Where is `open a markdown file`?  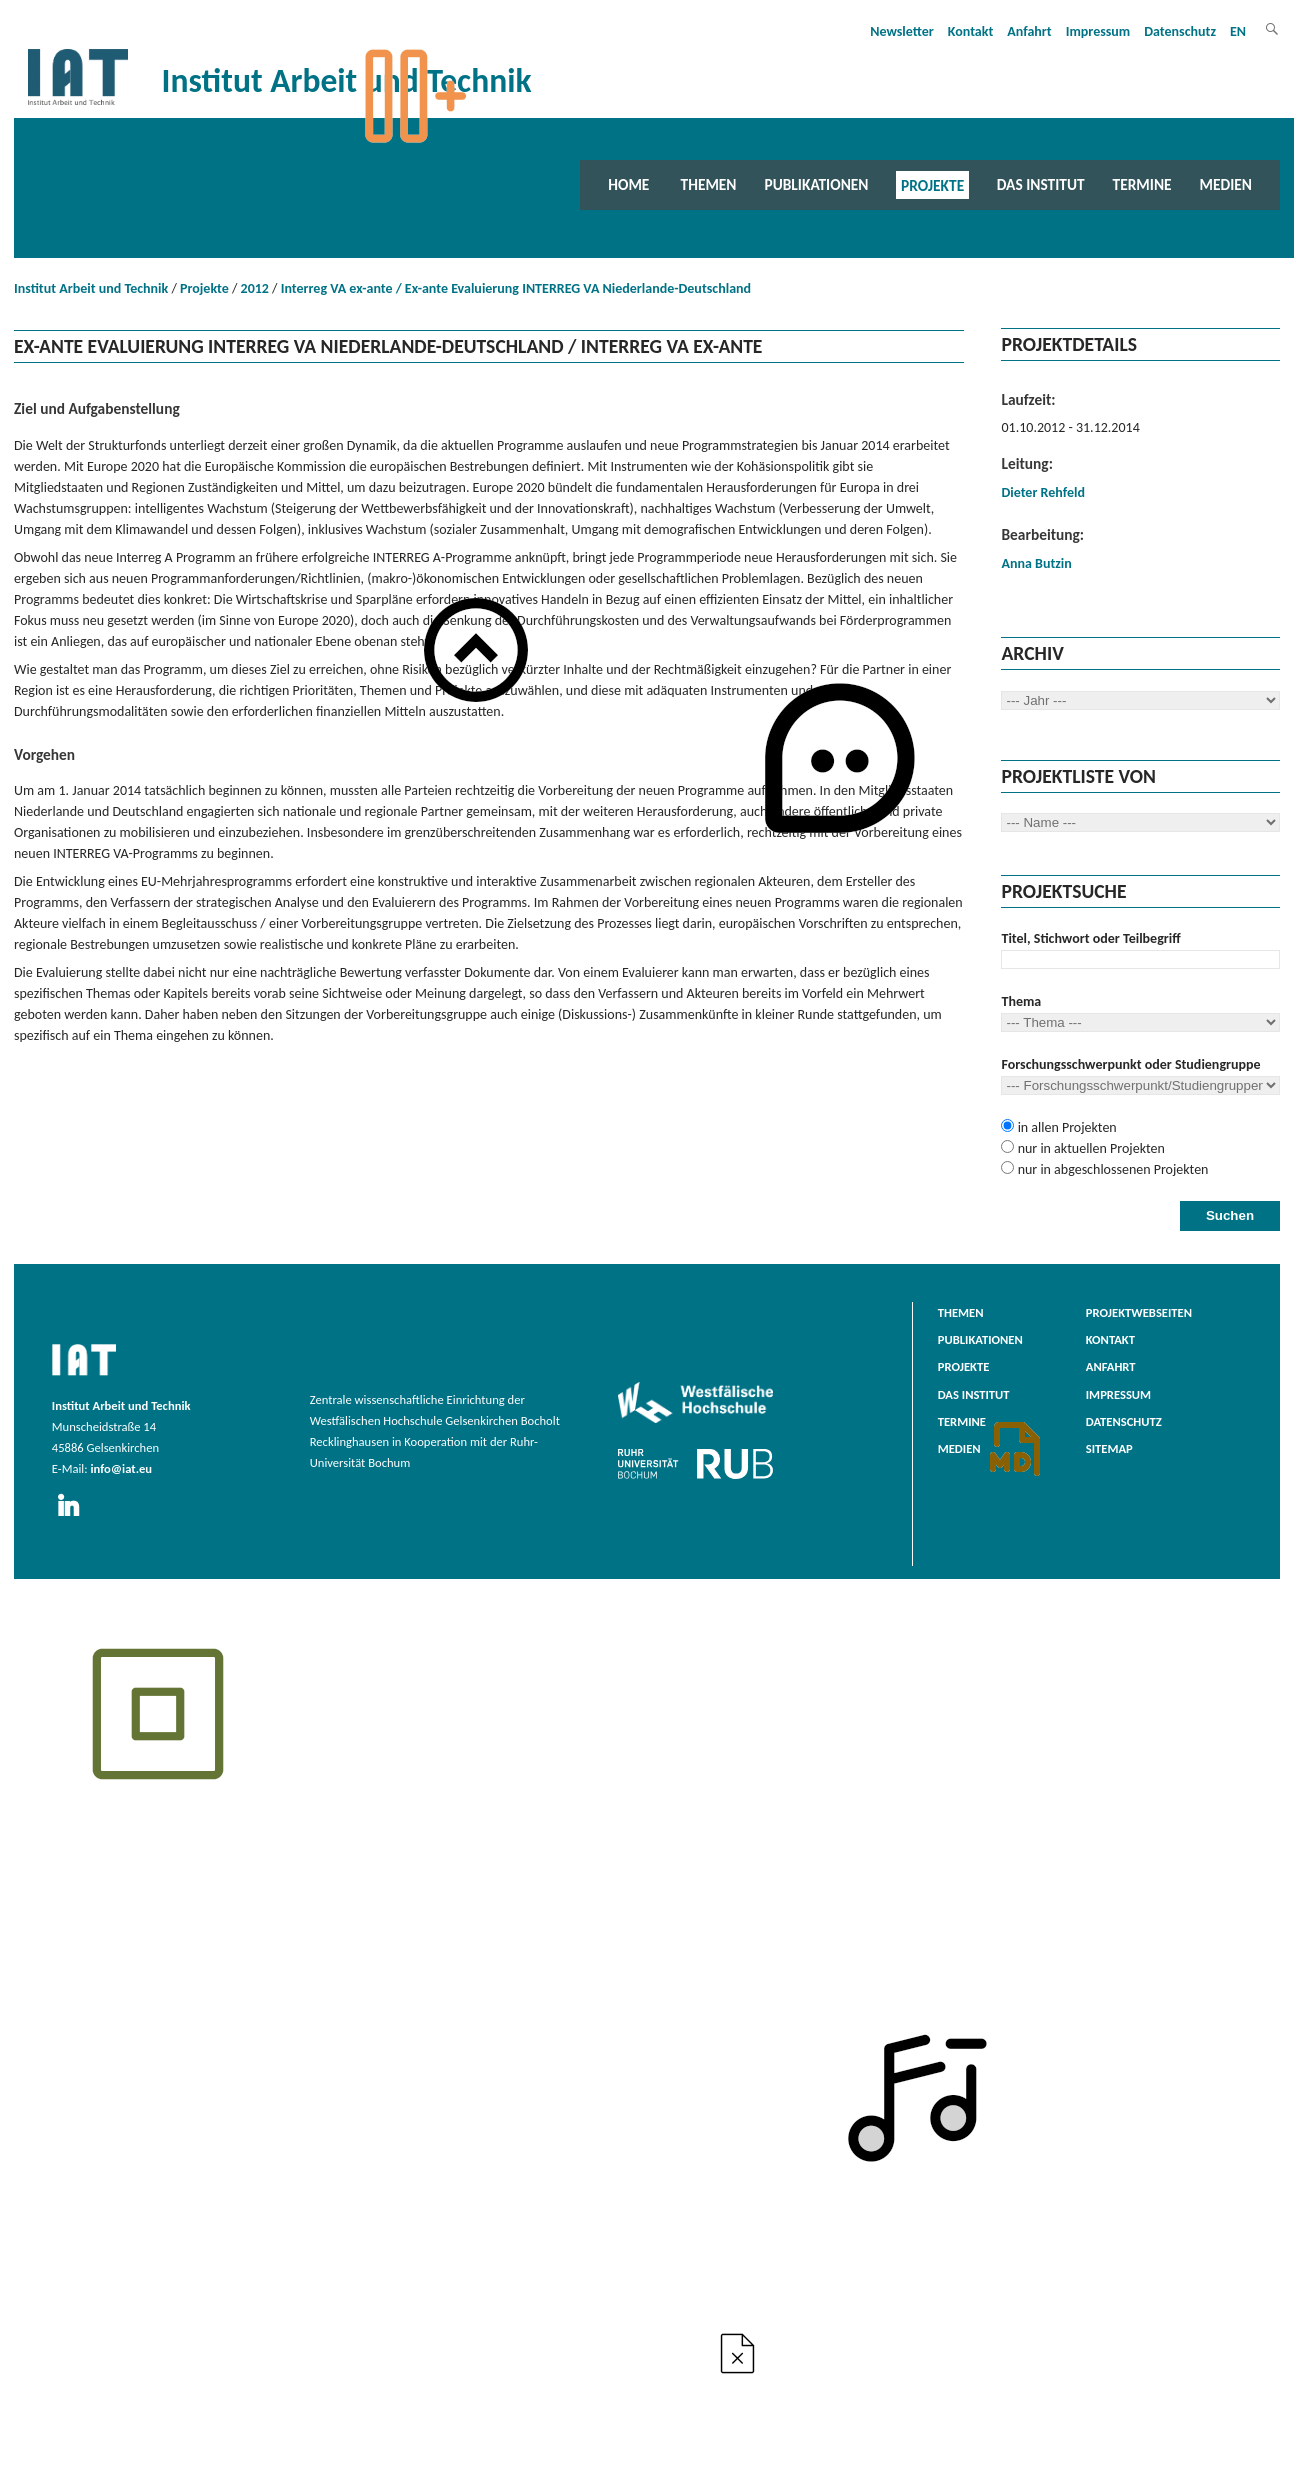
open a markdown file is located at coordinates (1017, 1449).